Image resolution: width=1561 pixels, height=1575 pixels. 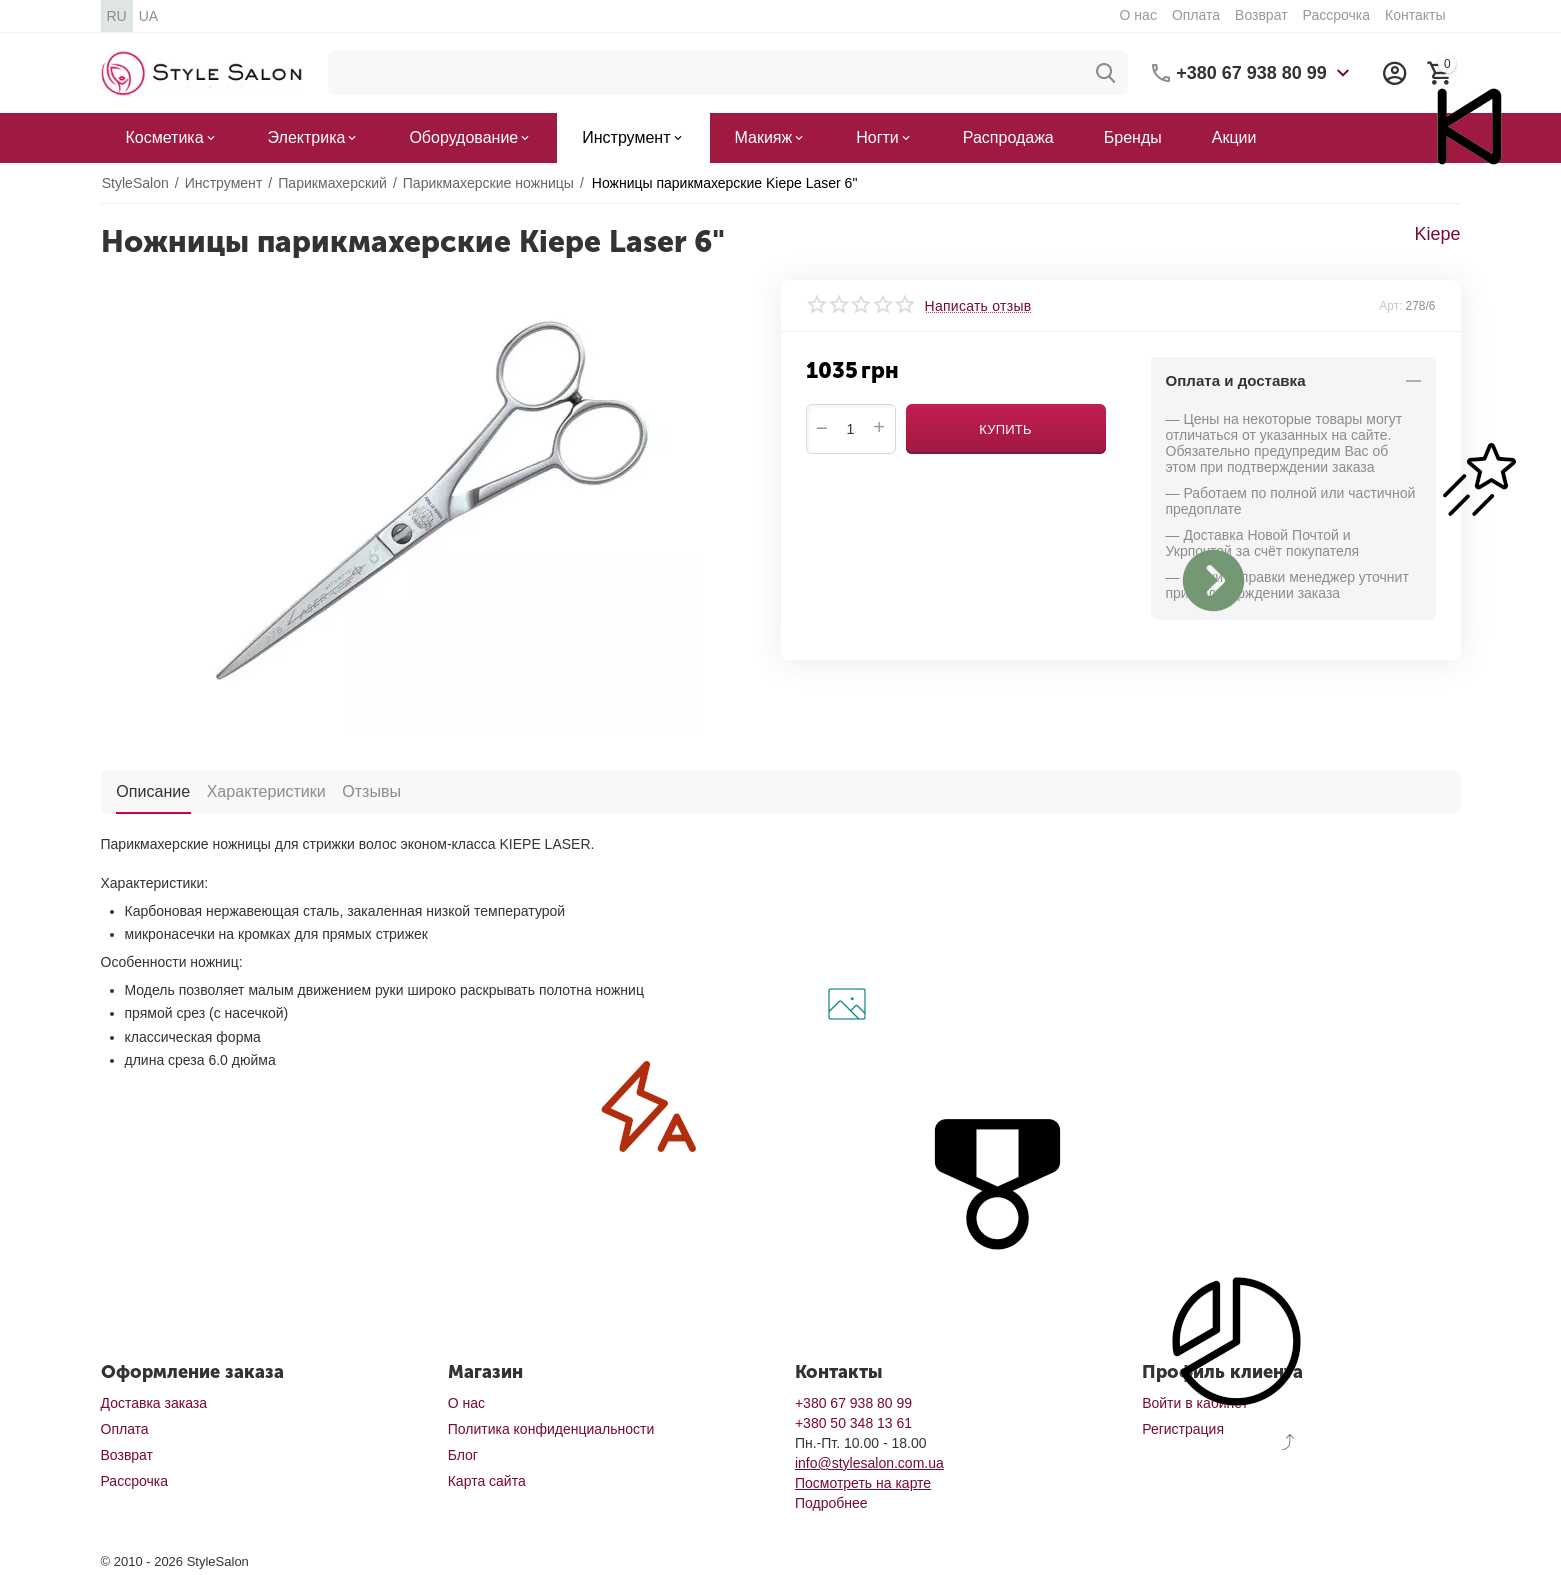 I want to click on view achievements or awards, so click(x=997, y=1176).